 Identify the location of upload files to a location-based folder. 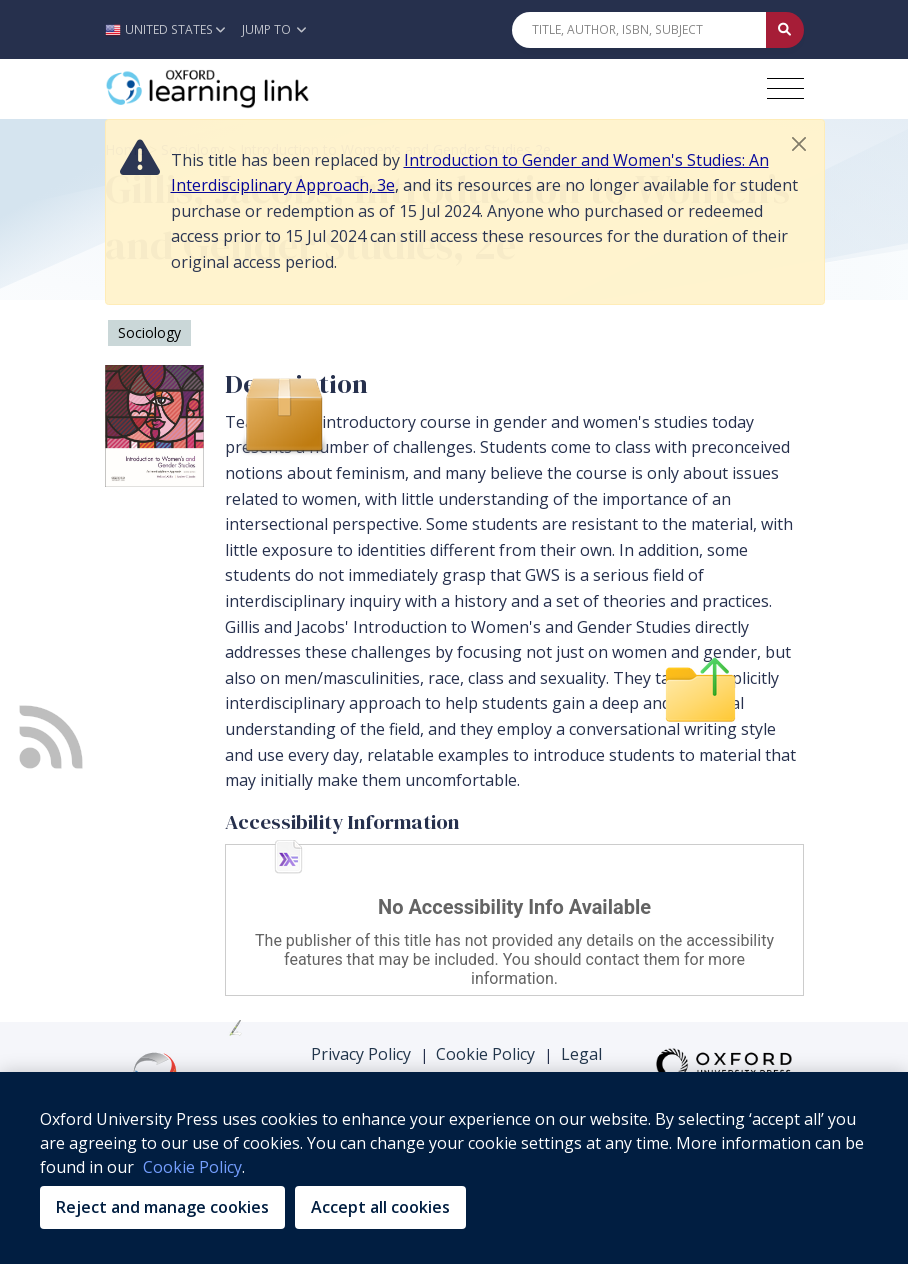
(700, 696).